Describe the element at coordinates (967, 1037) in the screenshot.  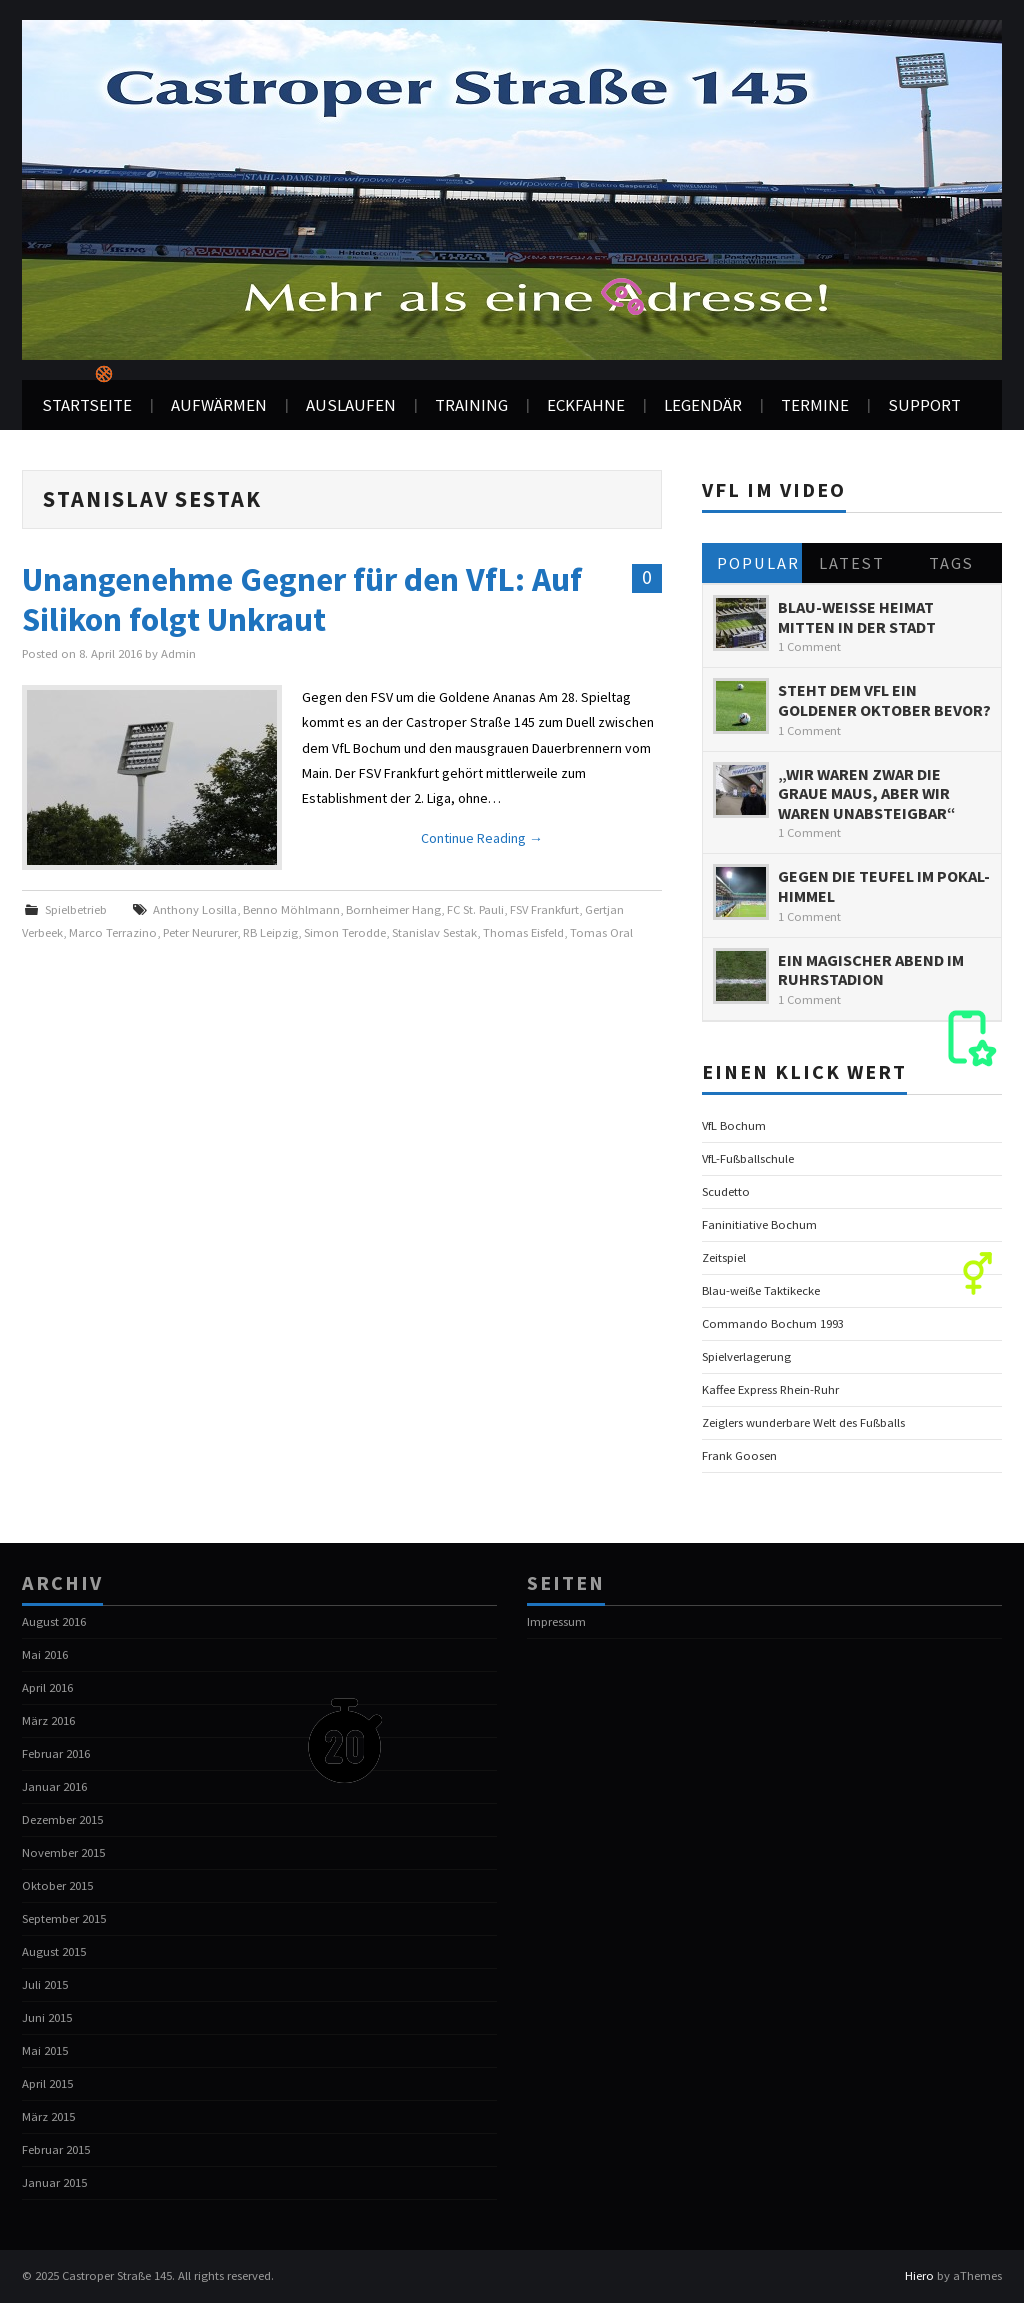
I see `mark device as favorite` at that location.